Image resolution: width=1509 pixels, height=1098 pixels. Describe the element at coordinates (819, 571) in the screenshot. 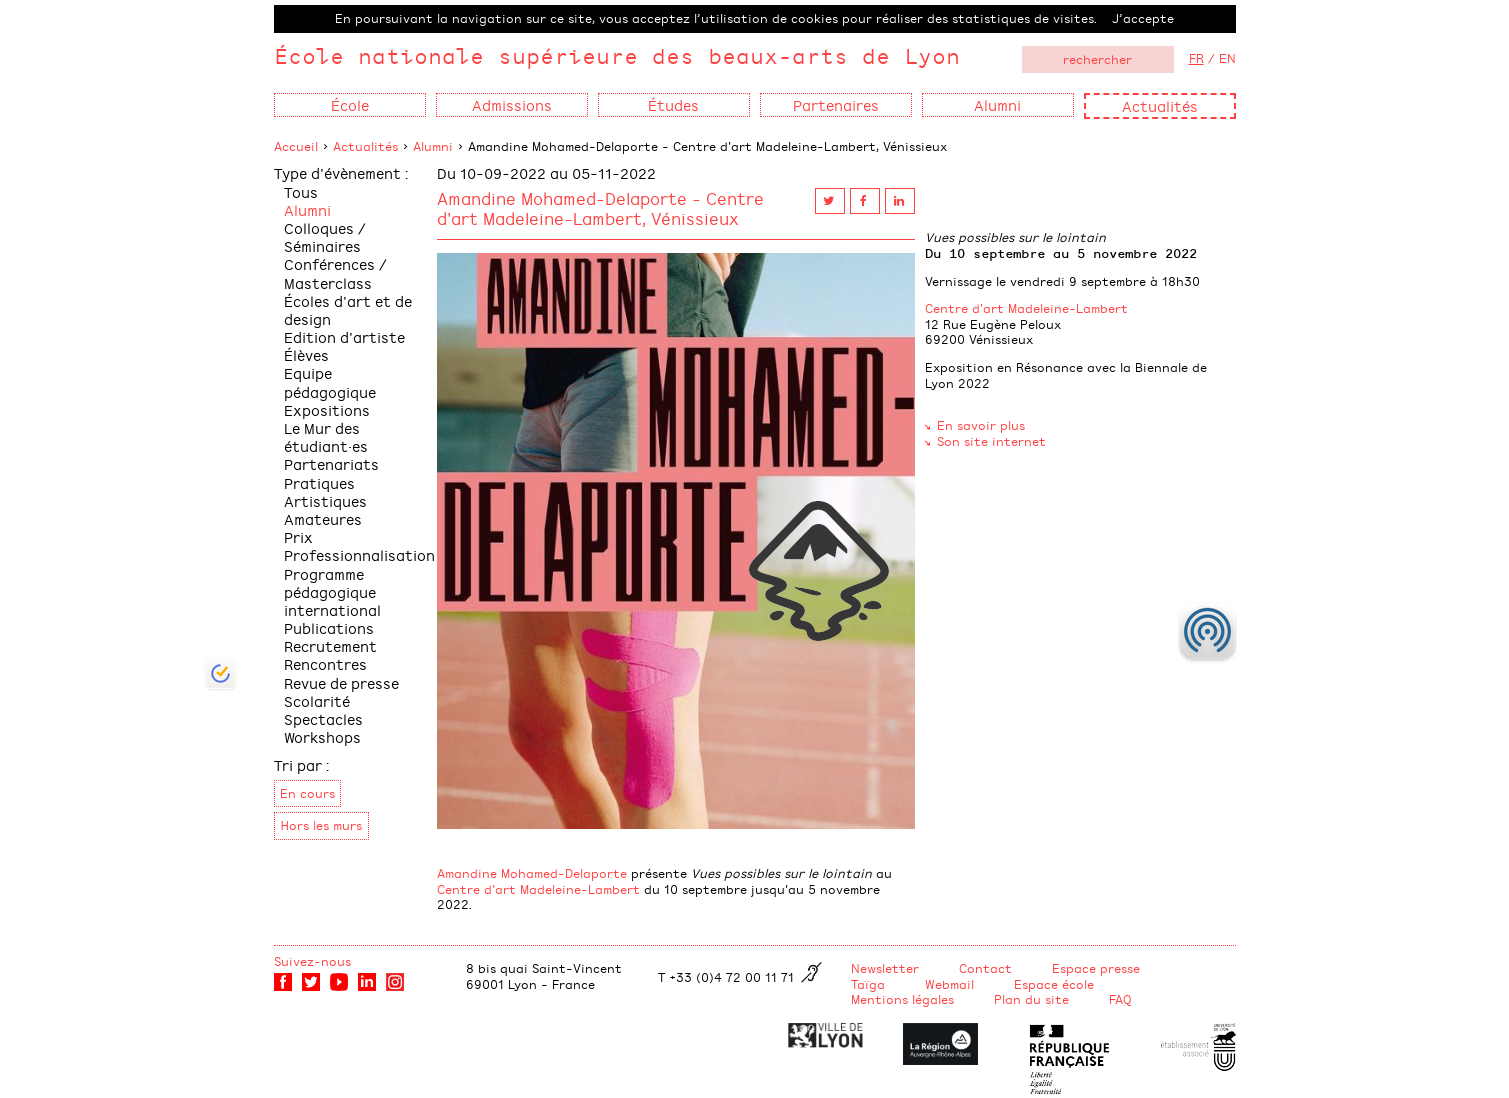

I see `open inkscape vector graphics editor` at that location.